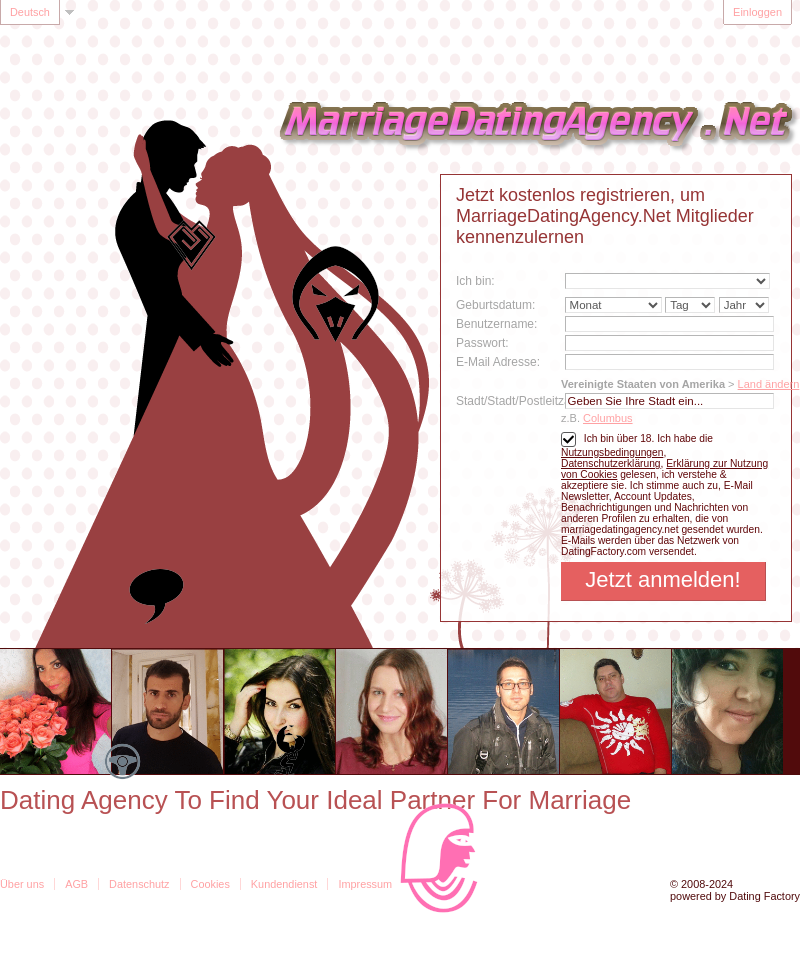  Describe the element at coordinates (439, 858) in the screenshot. I see `select egyptian theme or civilization` at that location.